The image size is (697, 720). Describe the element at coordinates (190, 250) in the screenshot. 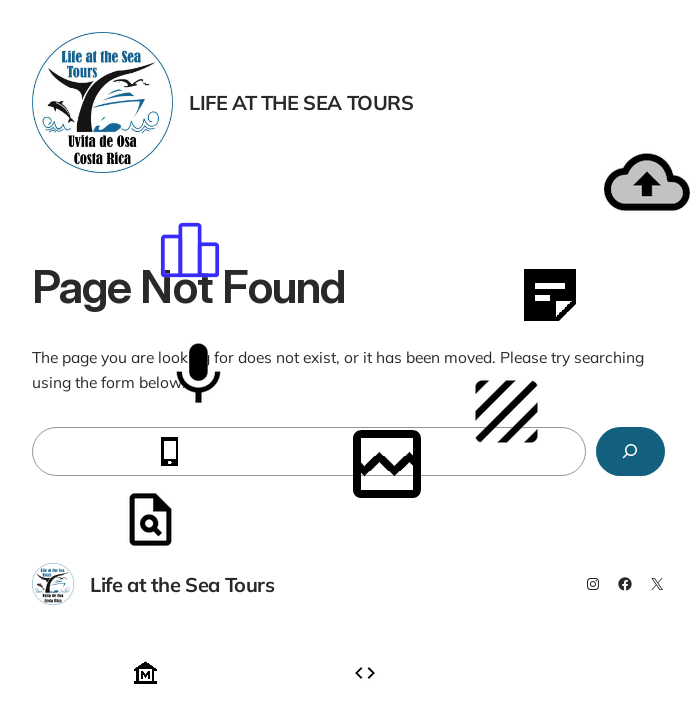

I see `view rankings or leaderboard` at that location.